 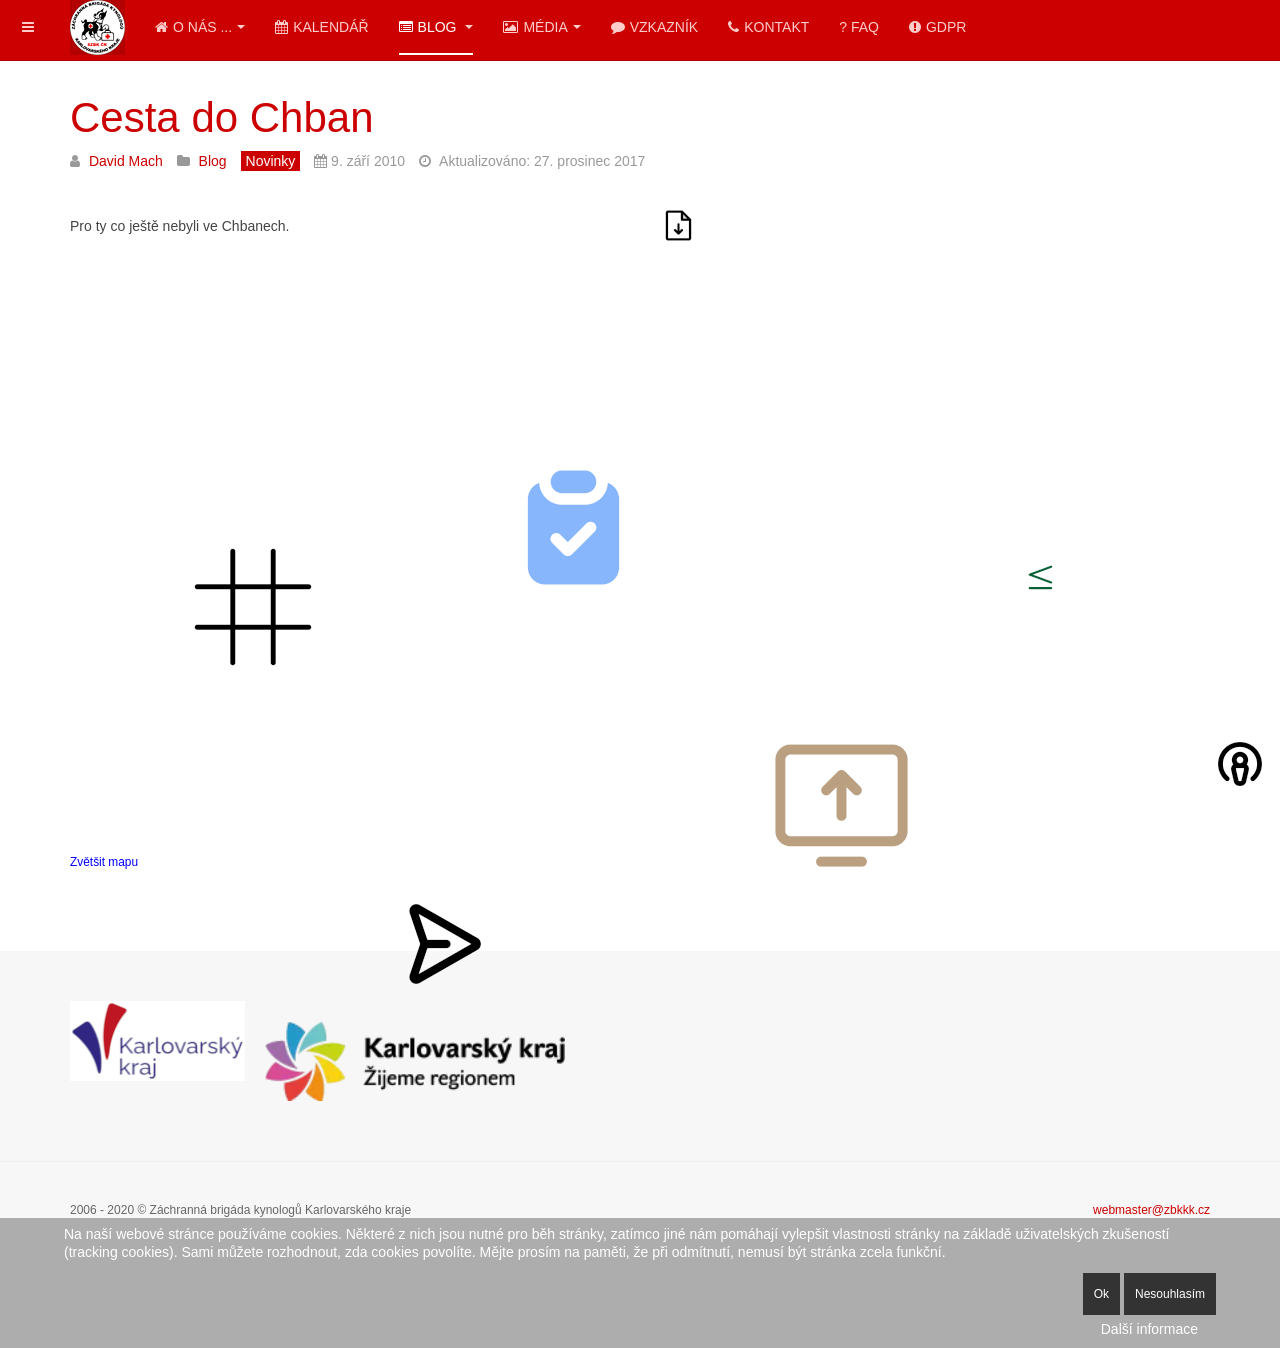 What do you see at coordinates (841, 800) in the screenshot?
I see `upload file to desktop or monitor` at bounding box center [841, 800].